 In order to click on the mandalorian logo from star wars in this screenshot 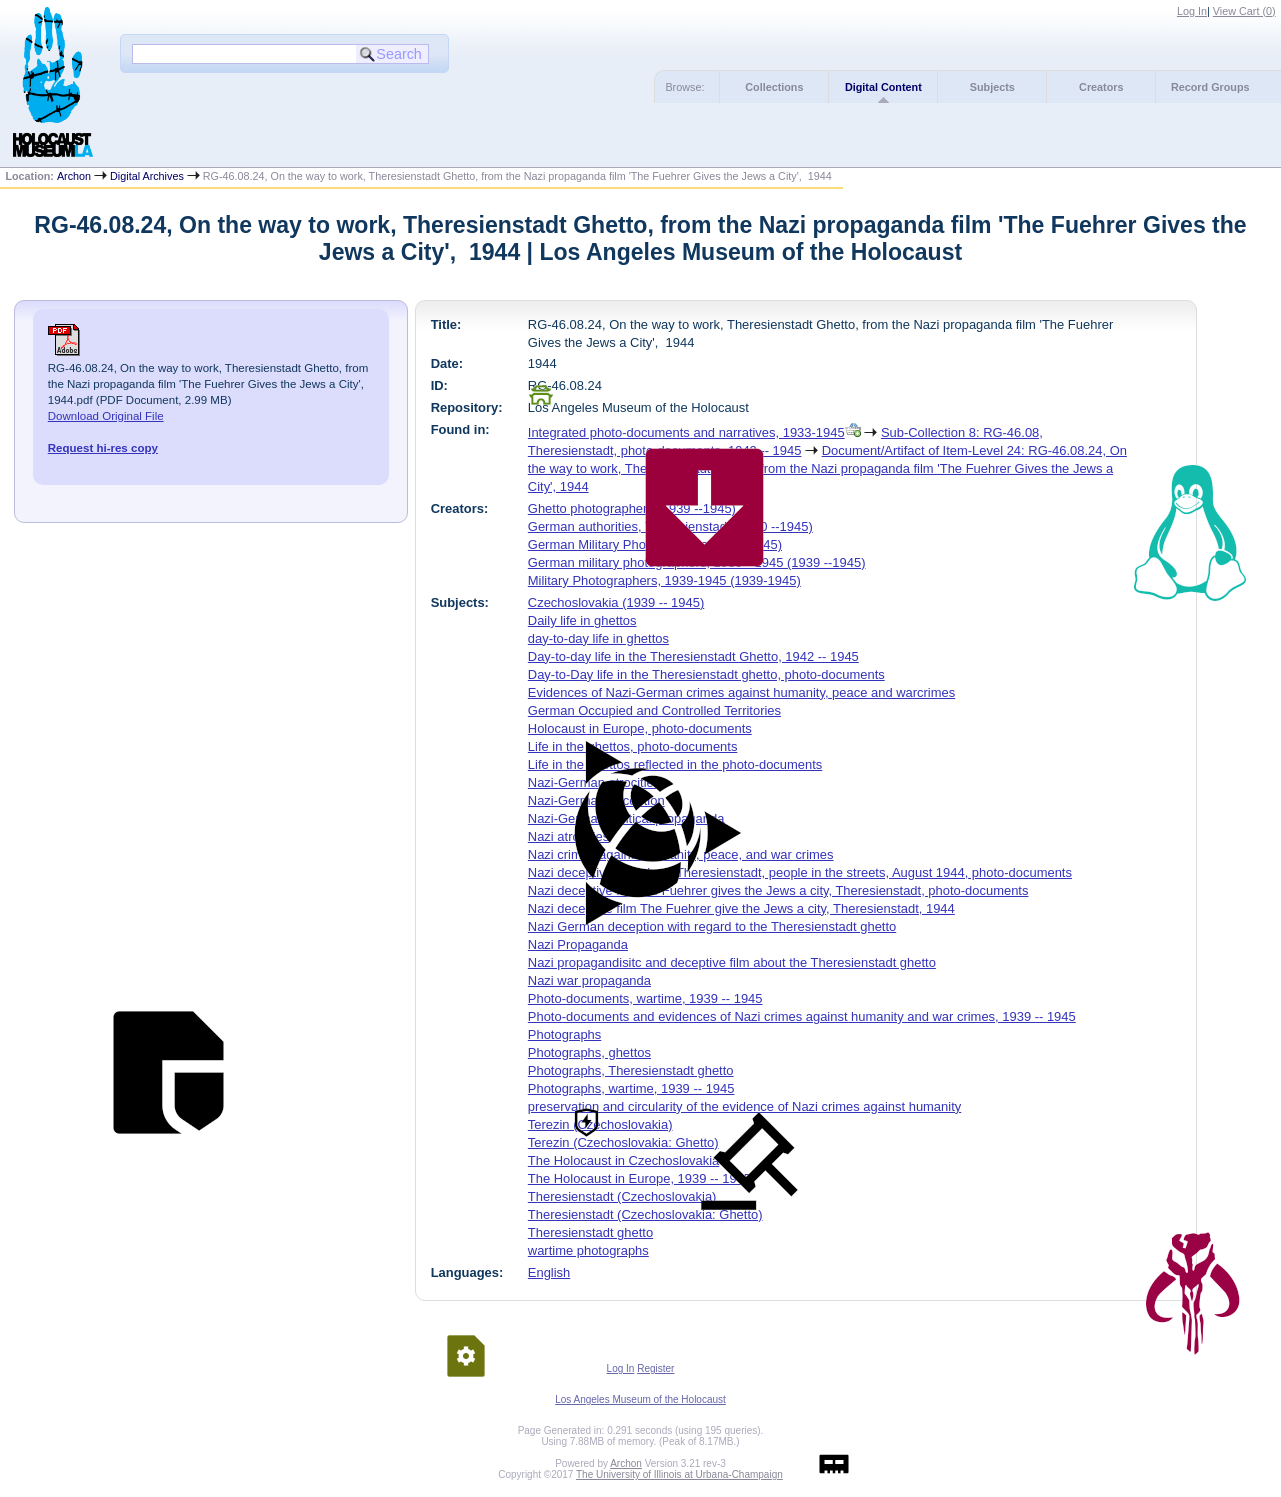, I will do `click(1192, 1293)`.